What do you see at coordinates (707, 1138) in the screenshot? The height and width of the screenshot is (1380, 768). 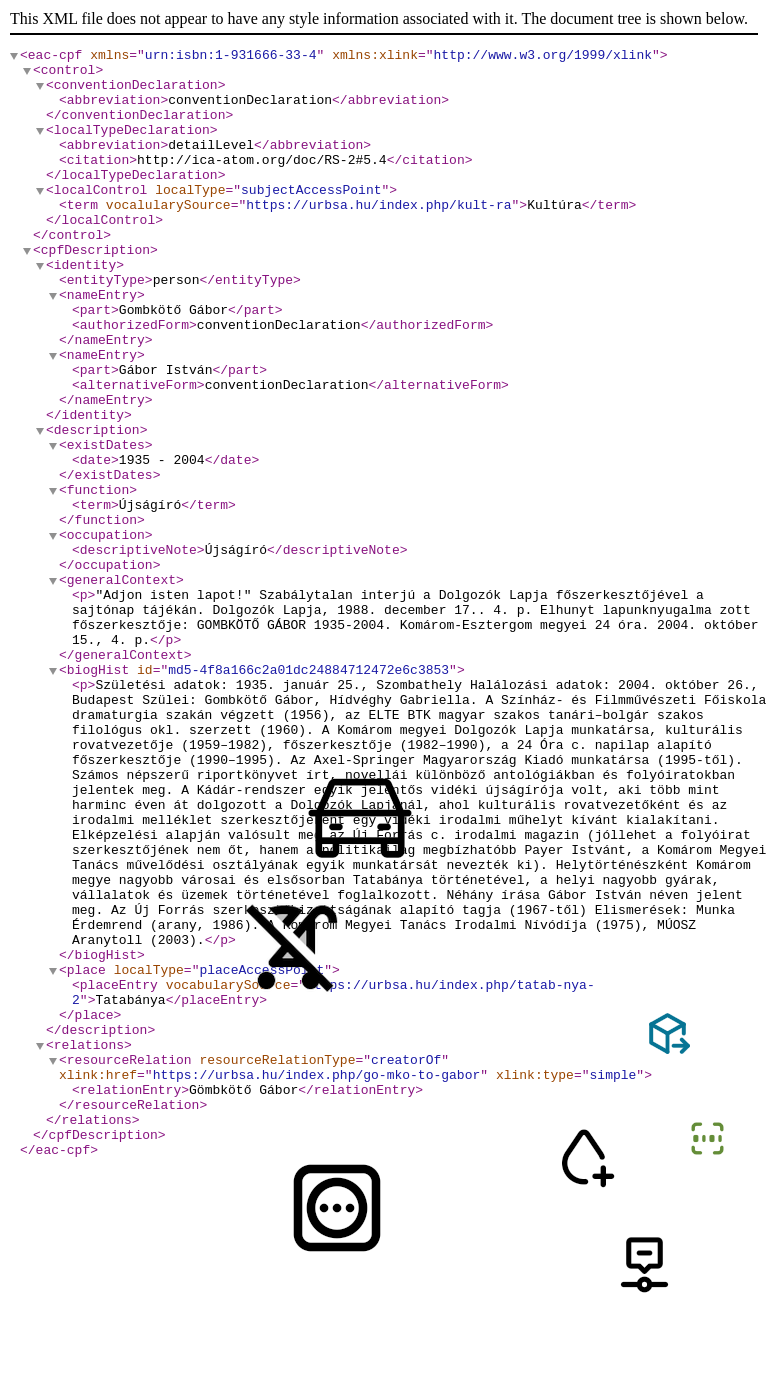 I see `scan a barcode or QR code` at bounding box center [707, 1138].